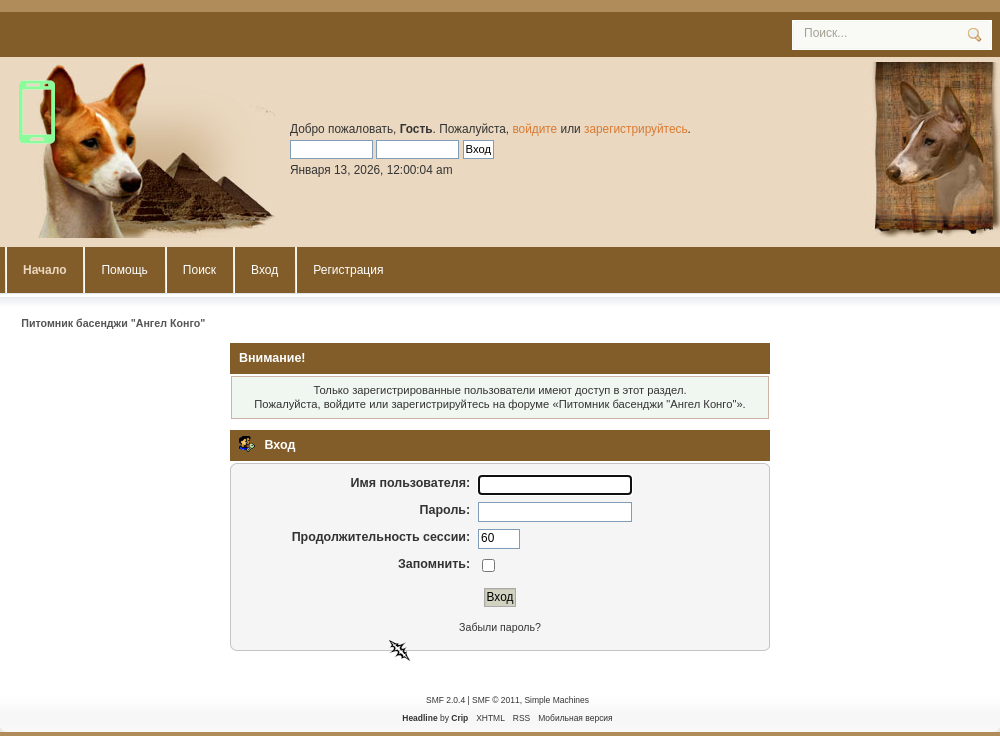 The width and height of the screenshot is (1000, 736). What do you see at coordinates (37, 112) in the screenshot?
I see `indicates mobile device or smartphone compatibility` at bounding box center [37, 112].